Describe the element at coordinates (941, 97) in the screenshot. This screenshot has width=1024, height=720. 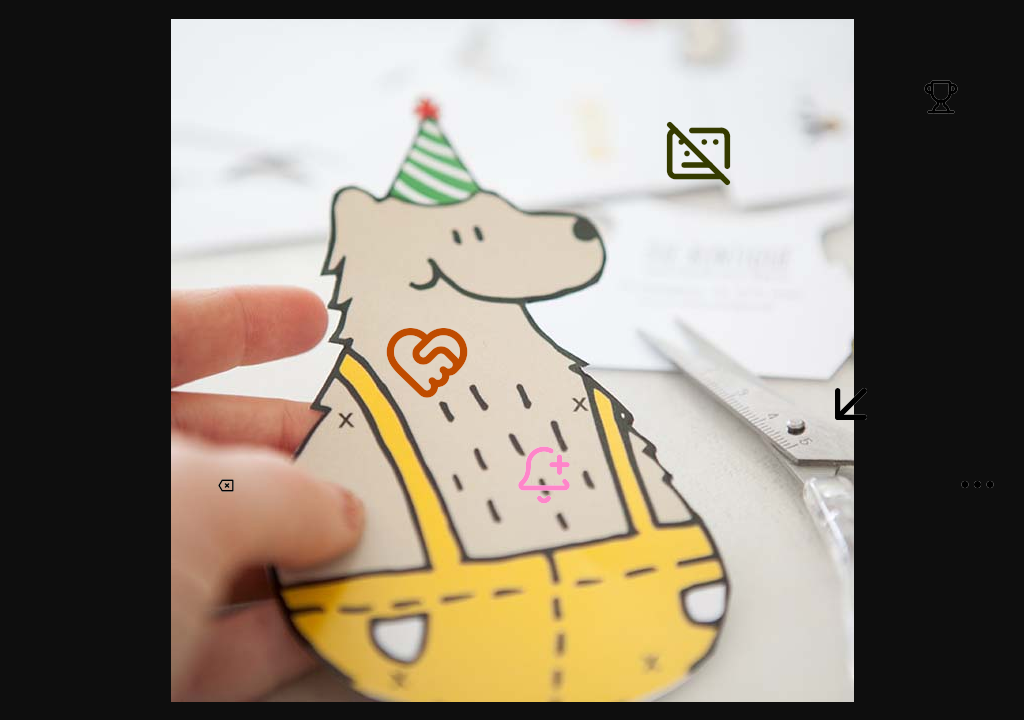
I see `view achievements or awards` at that location.